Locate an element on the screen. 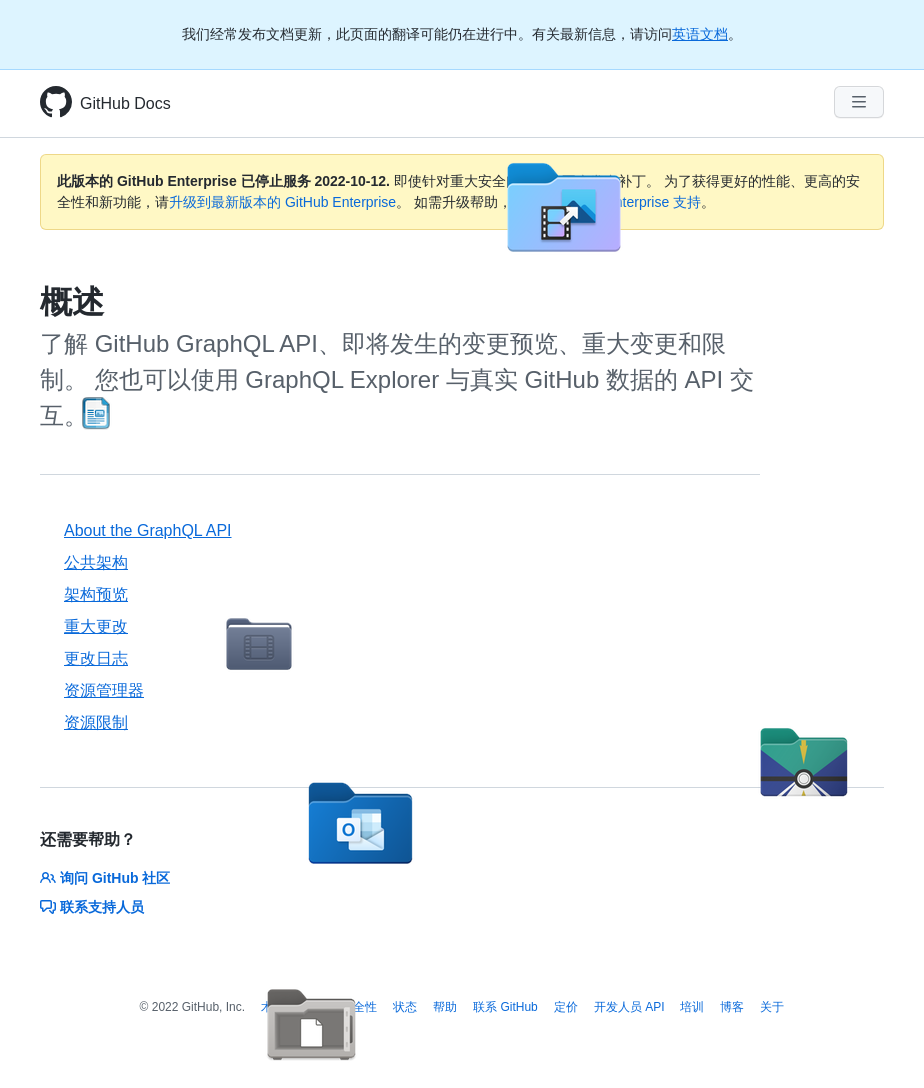 Image resolution: width=924 pixels, height=1088 pixels. open a secure vault folder is located at coordinates (311, 1026).